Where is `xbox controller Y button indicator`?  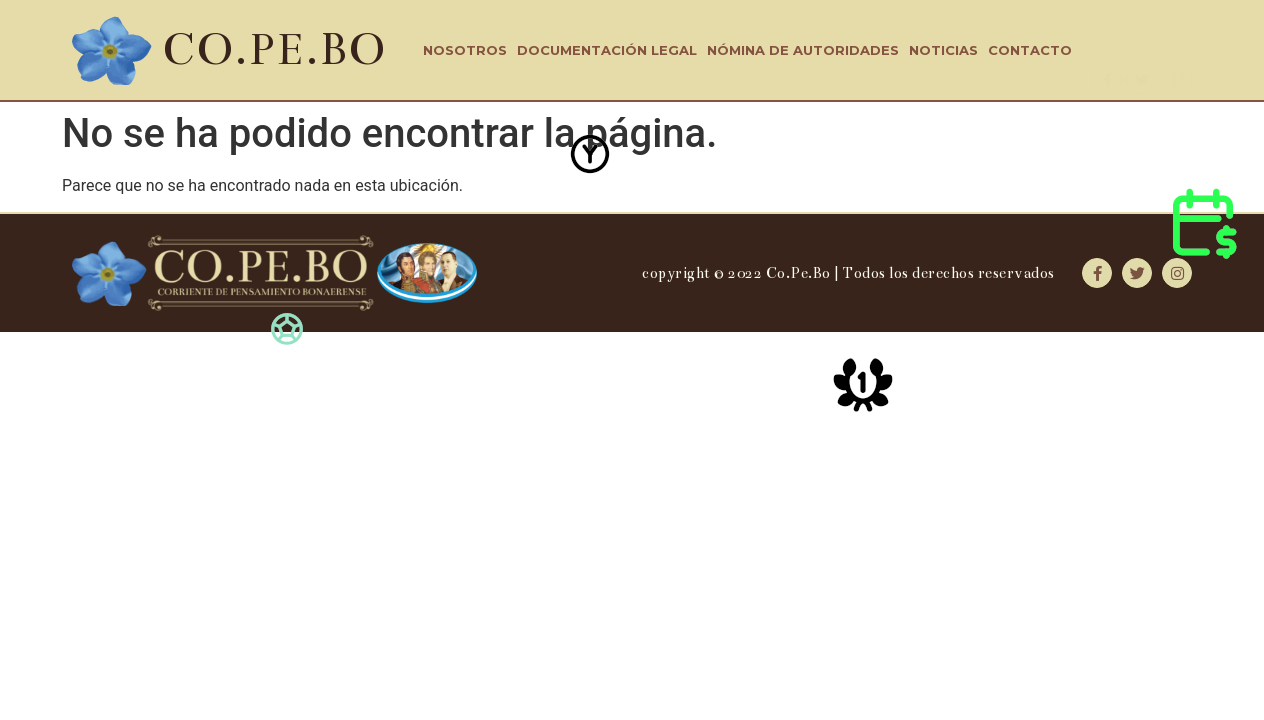 xbox controller Y button indicator is located at coordinates (590, 154).